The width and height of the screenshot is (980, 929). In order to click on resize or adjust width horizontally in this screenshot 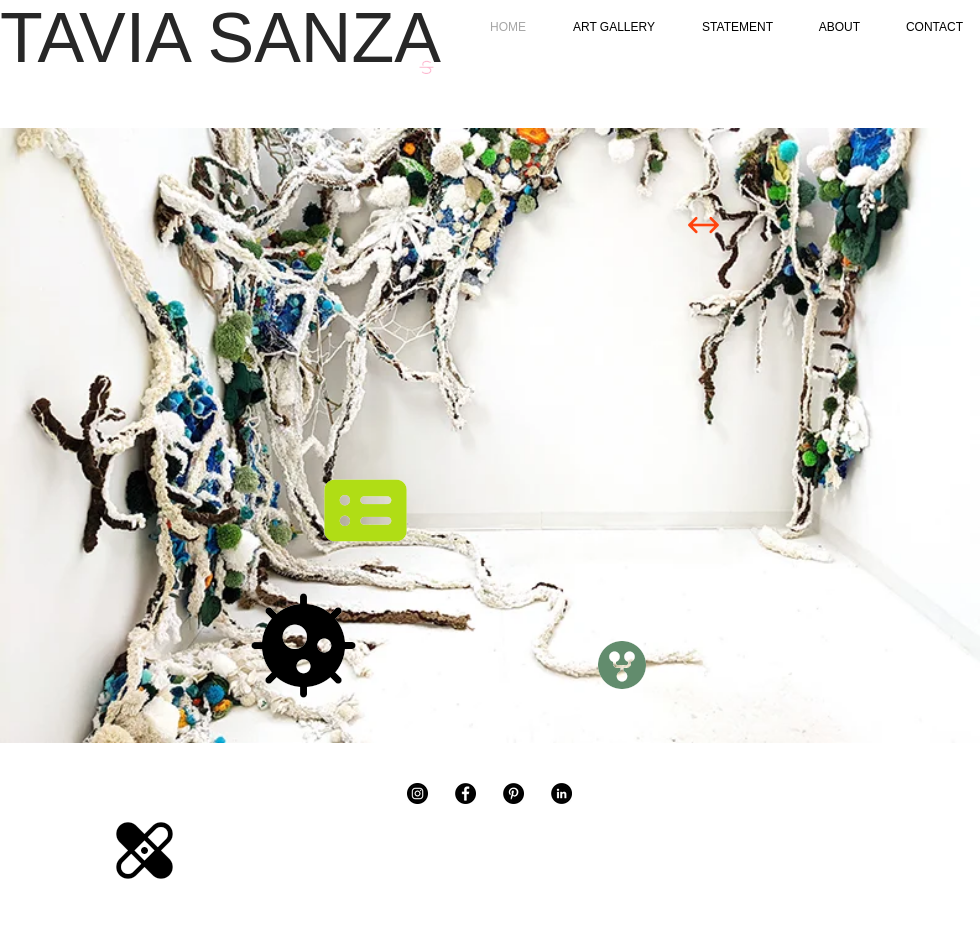, I will do `click(703, 225)`.